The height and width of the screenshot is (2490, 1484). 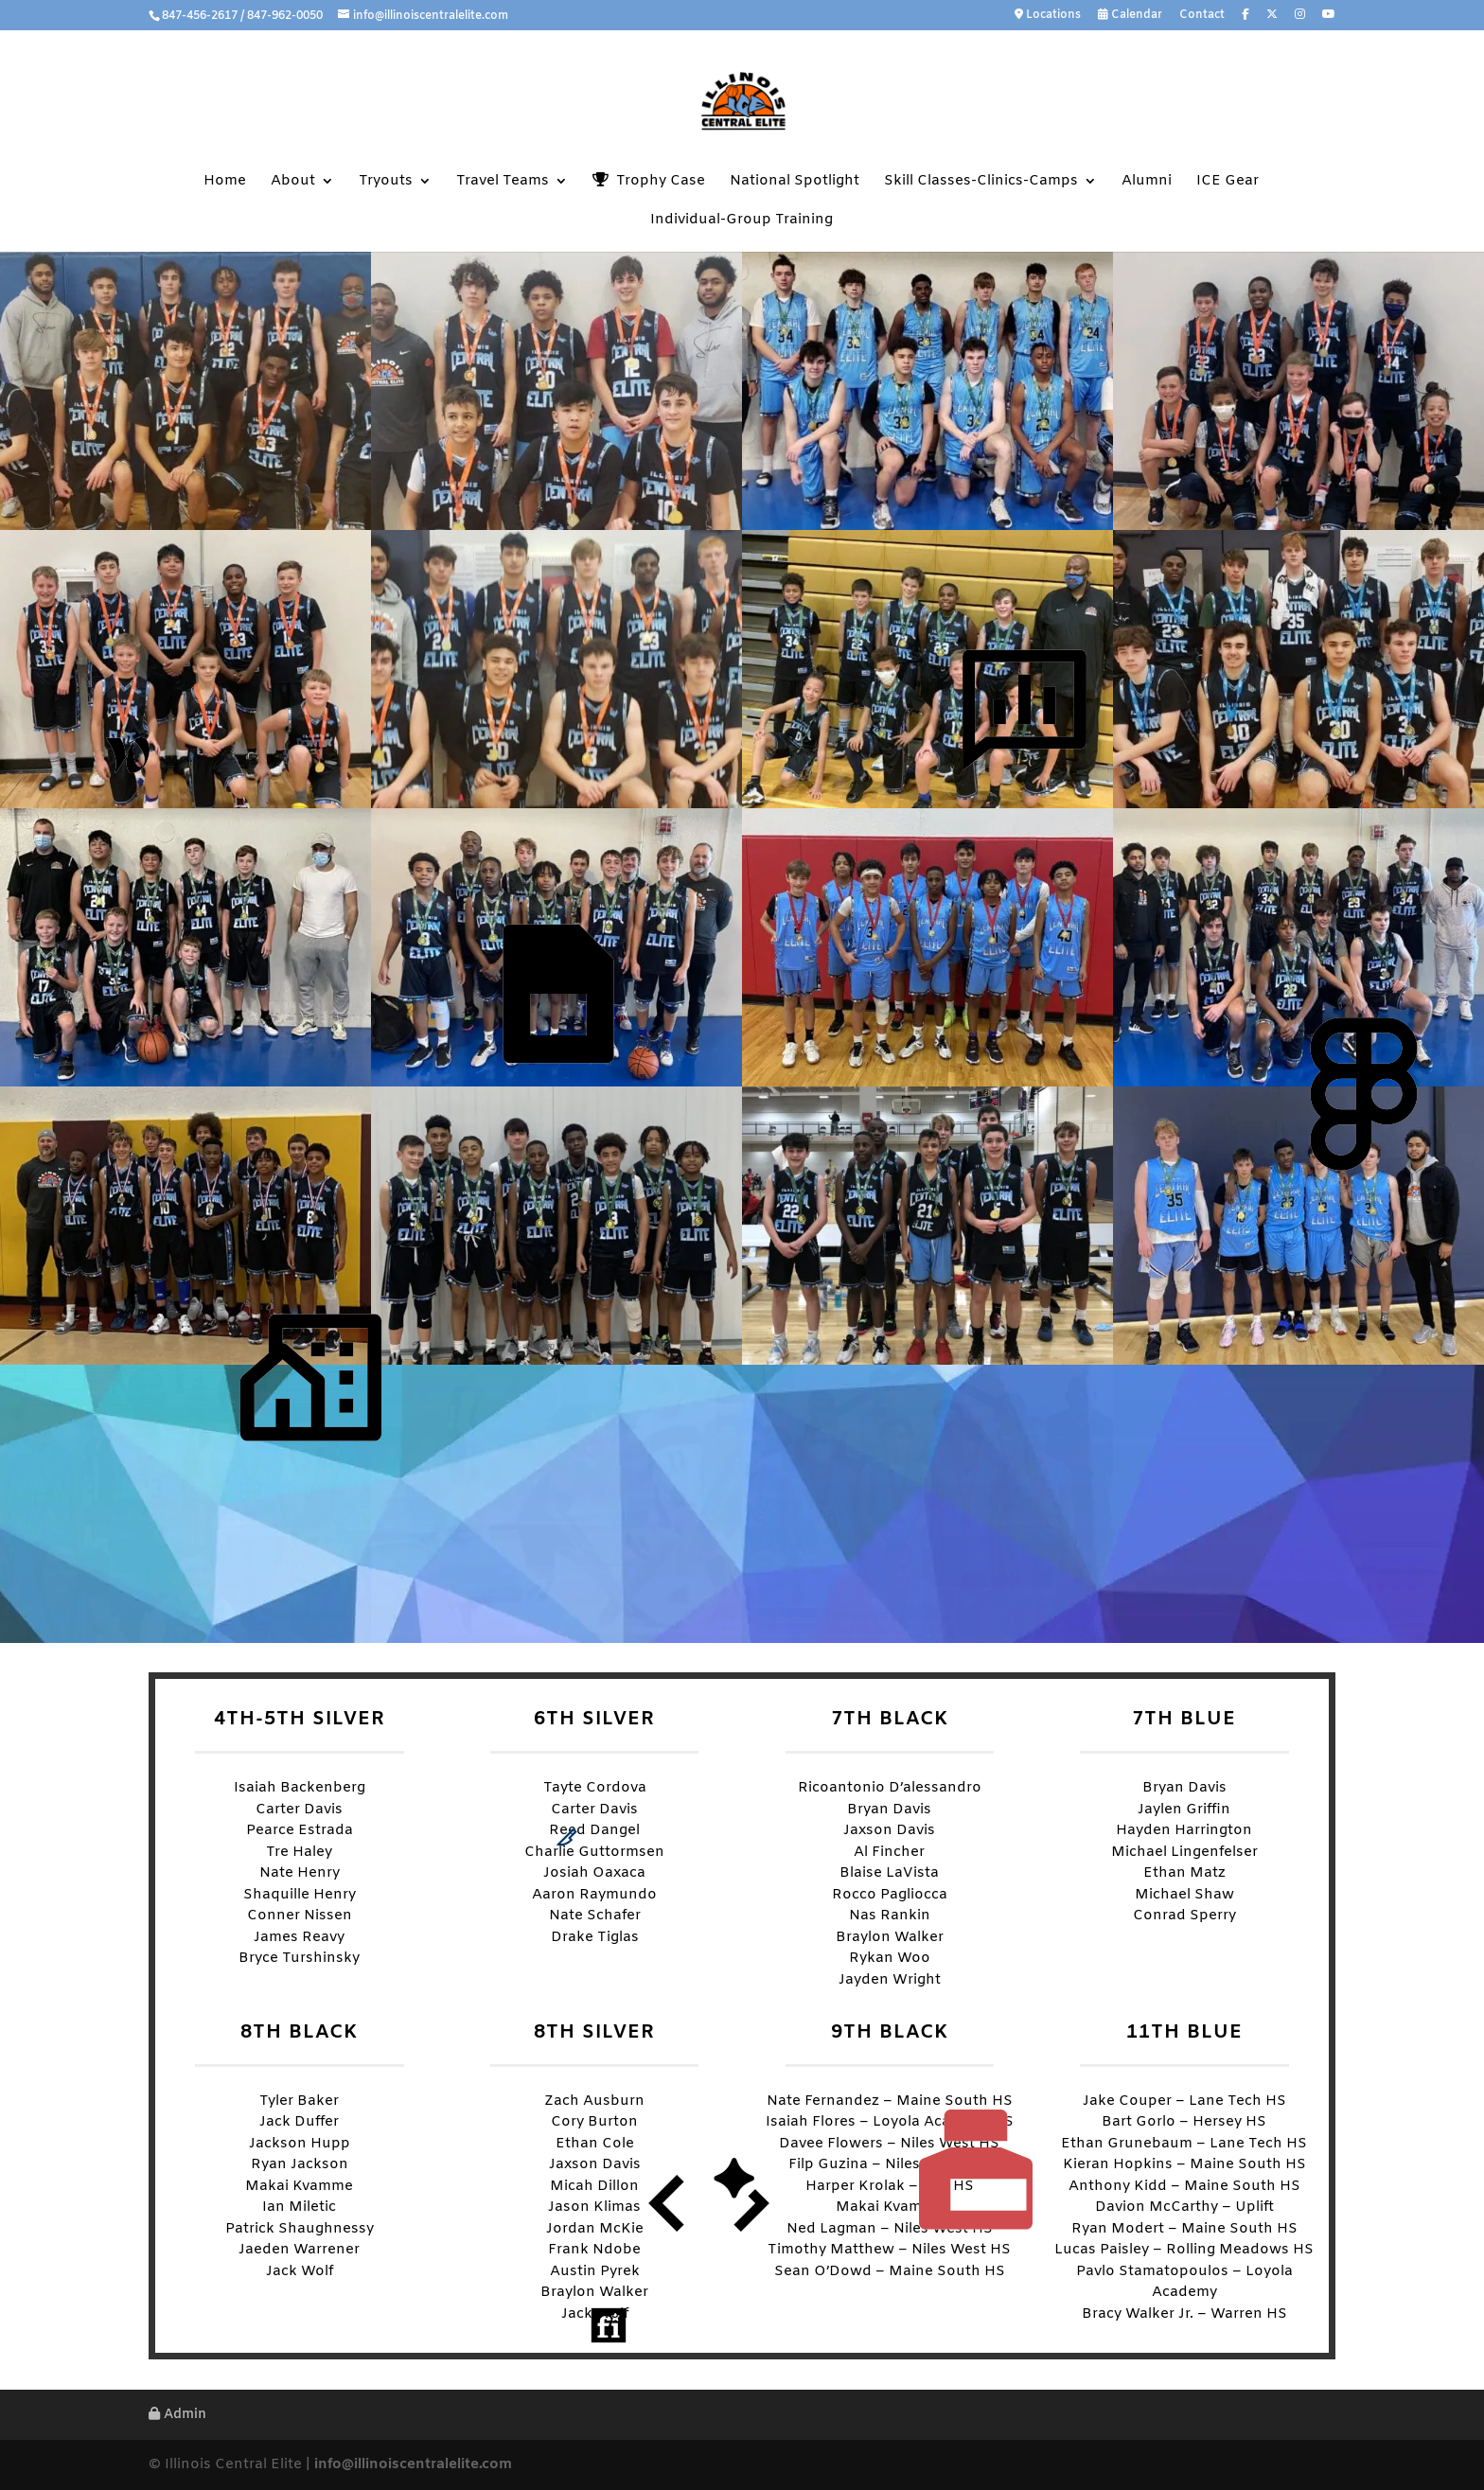 What do you see at coordinates (567, 1837) in the screenshot?
I see `slice or cut selected elements` at bounding box center [567, 1837].